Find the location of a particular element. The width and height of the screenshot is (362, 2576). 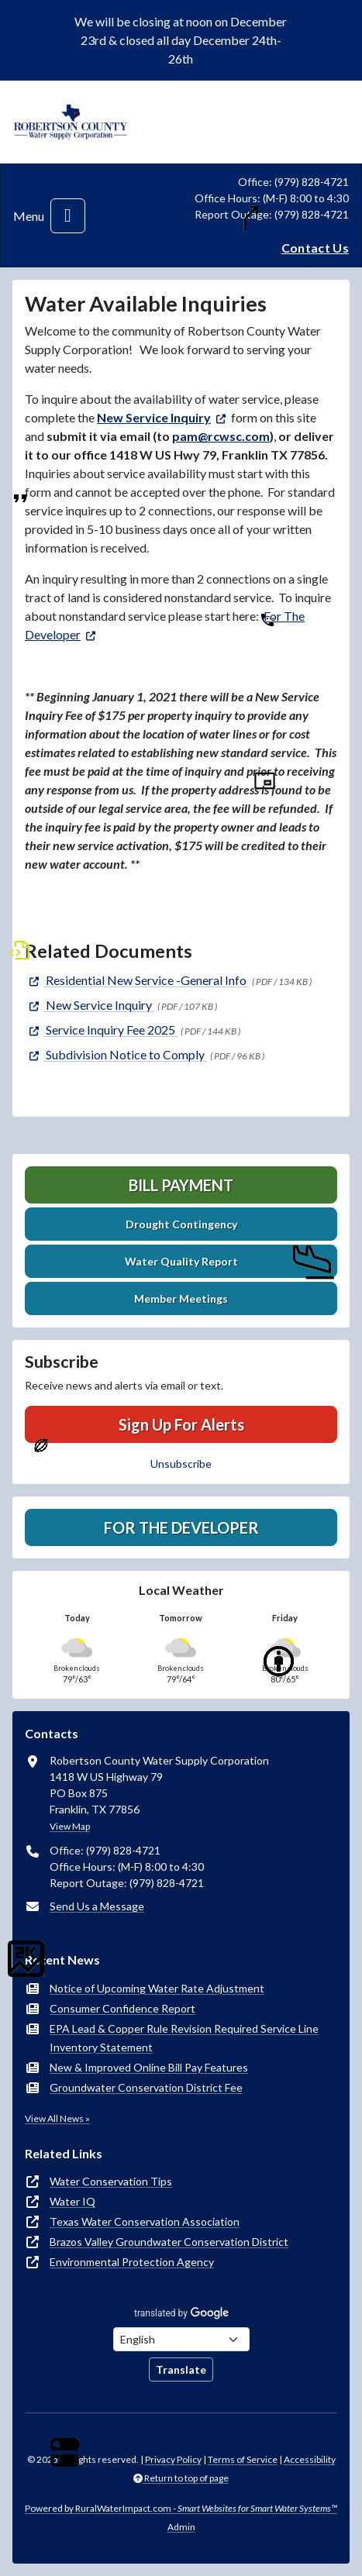

indicates flight arrival or landing status is located at coordinates (311, 1262).